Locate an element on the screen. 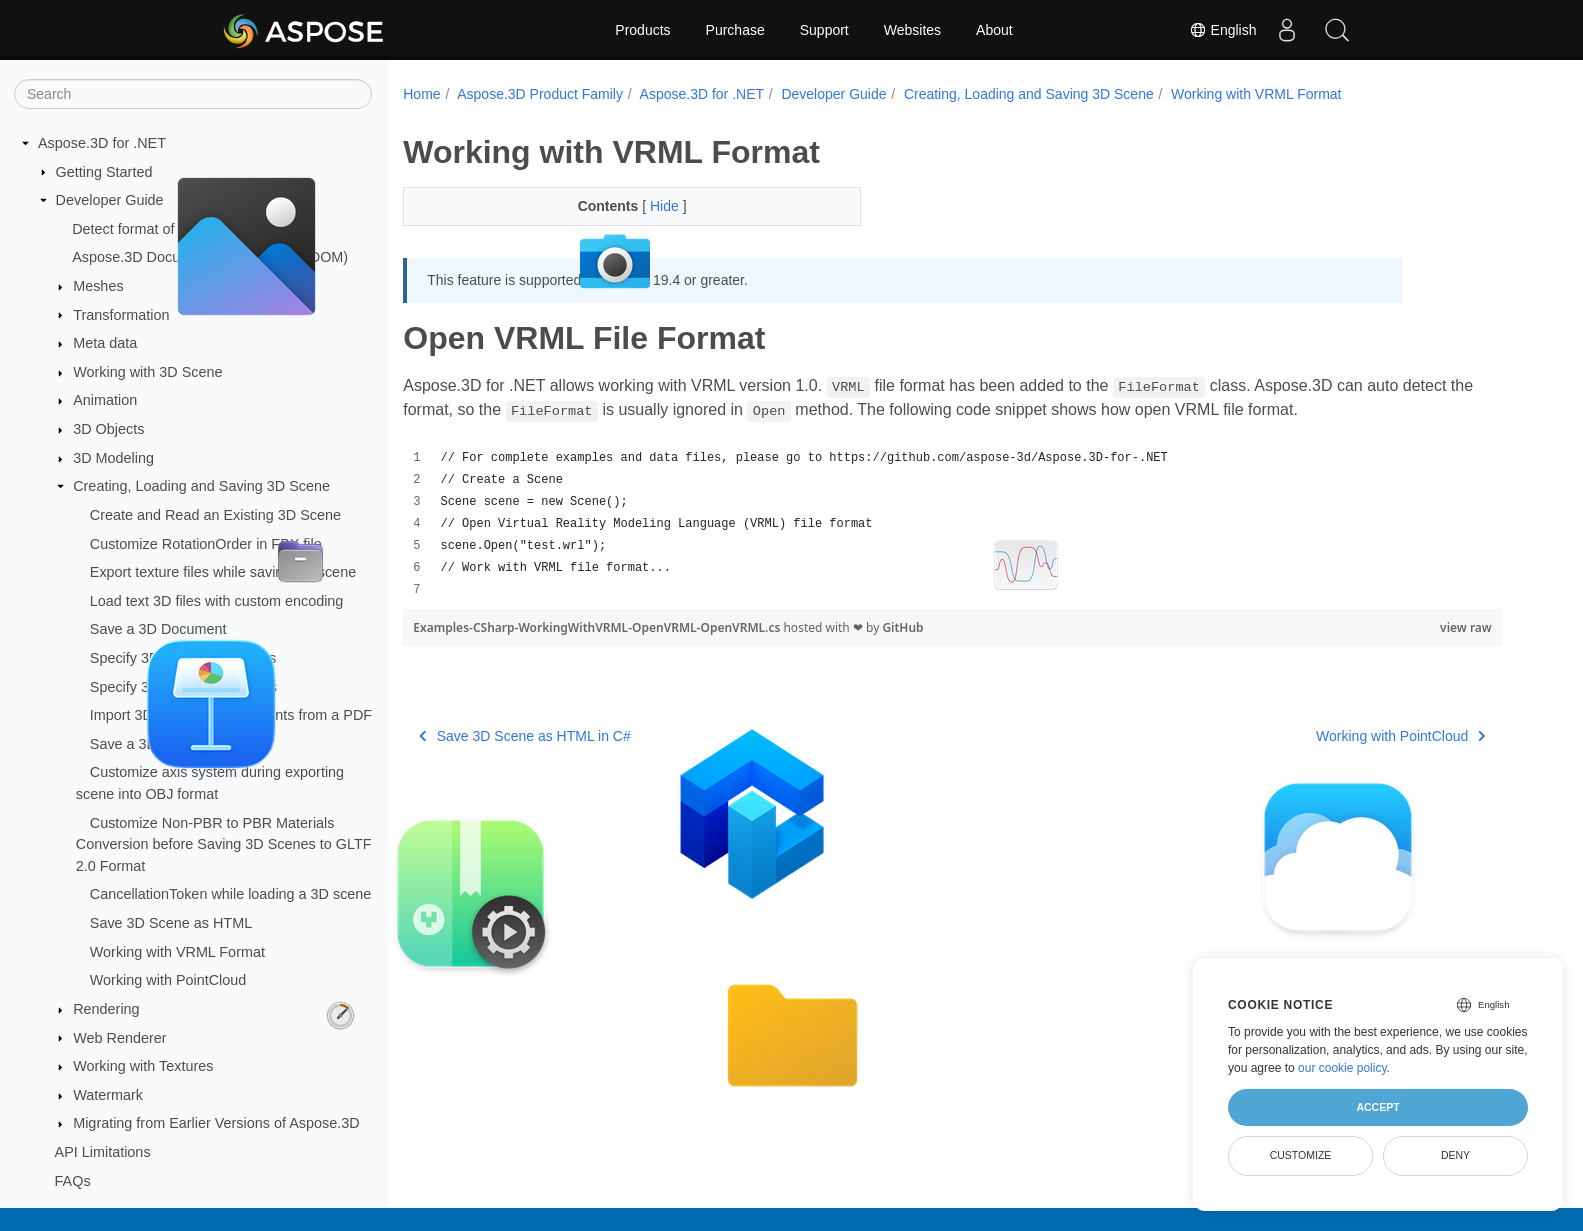 The image size is (1583, 1231). open liveback folder is located at coordinates (792, 1039).